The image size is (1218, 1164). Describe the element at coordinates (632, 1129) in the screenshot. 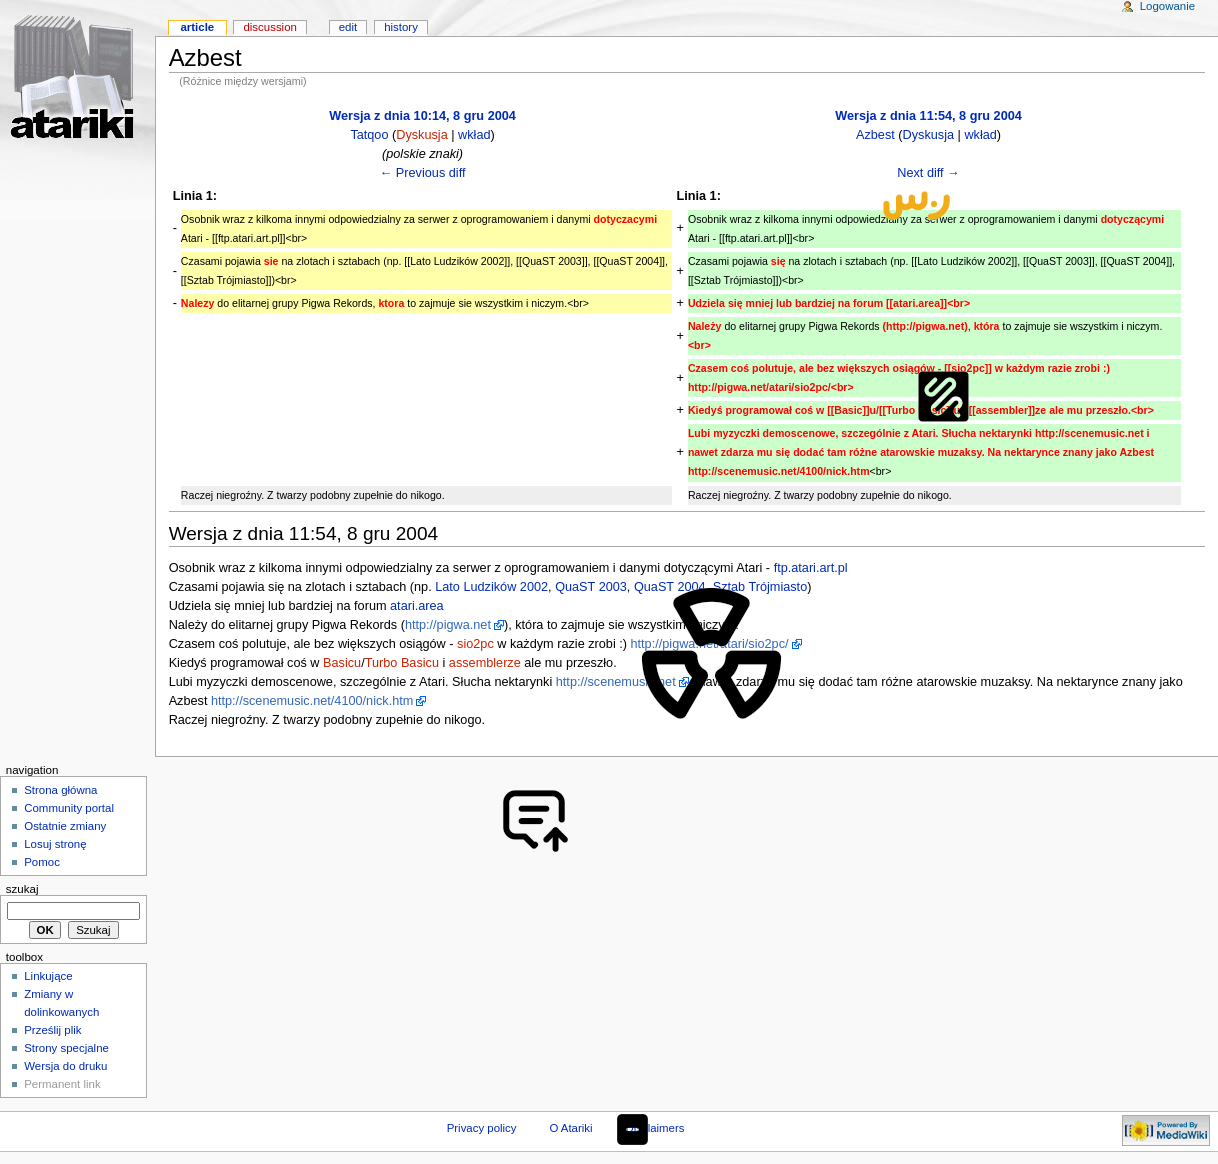

I see `remove an item from a list` at that location.